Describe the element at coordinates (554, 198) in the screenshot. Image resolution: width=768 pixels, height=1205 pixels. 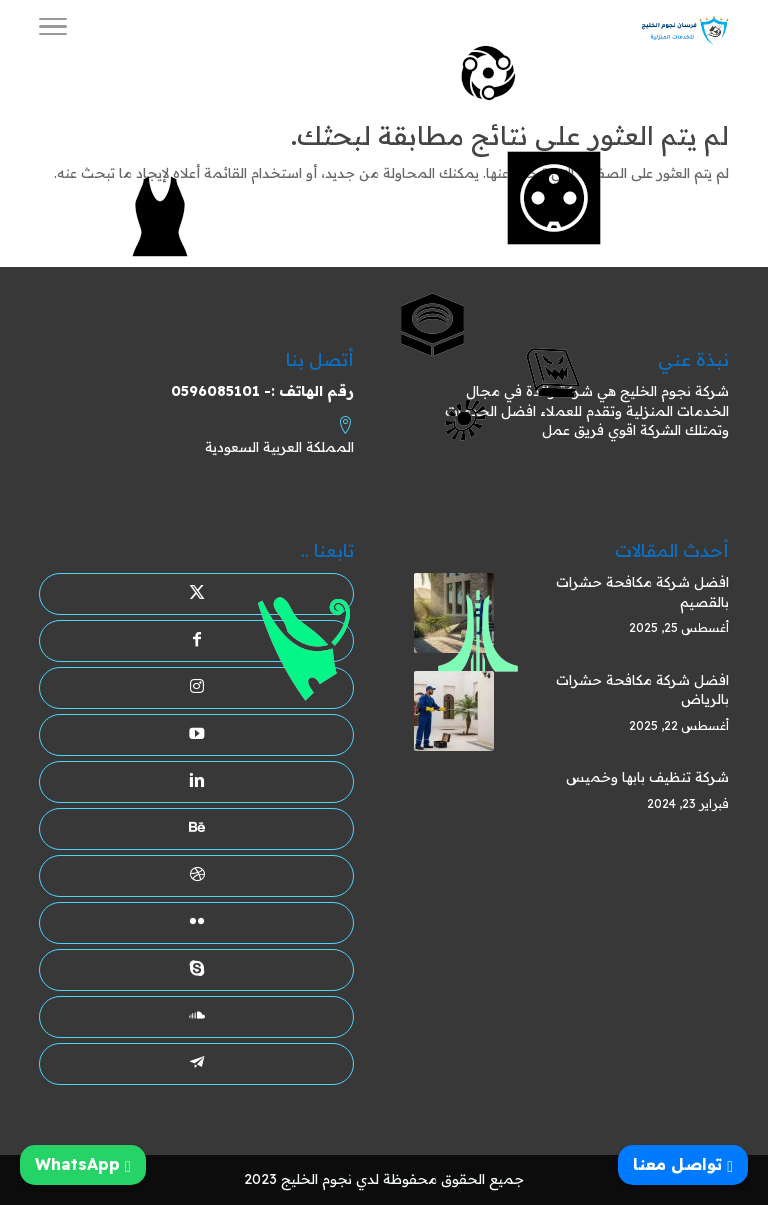
I see `indicates electrical outlet or power source location` at that location.